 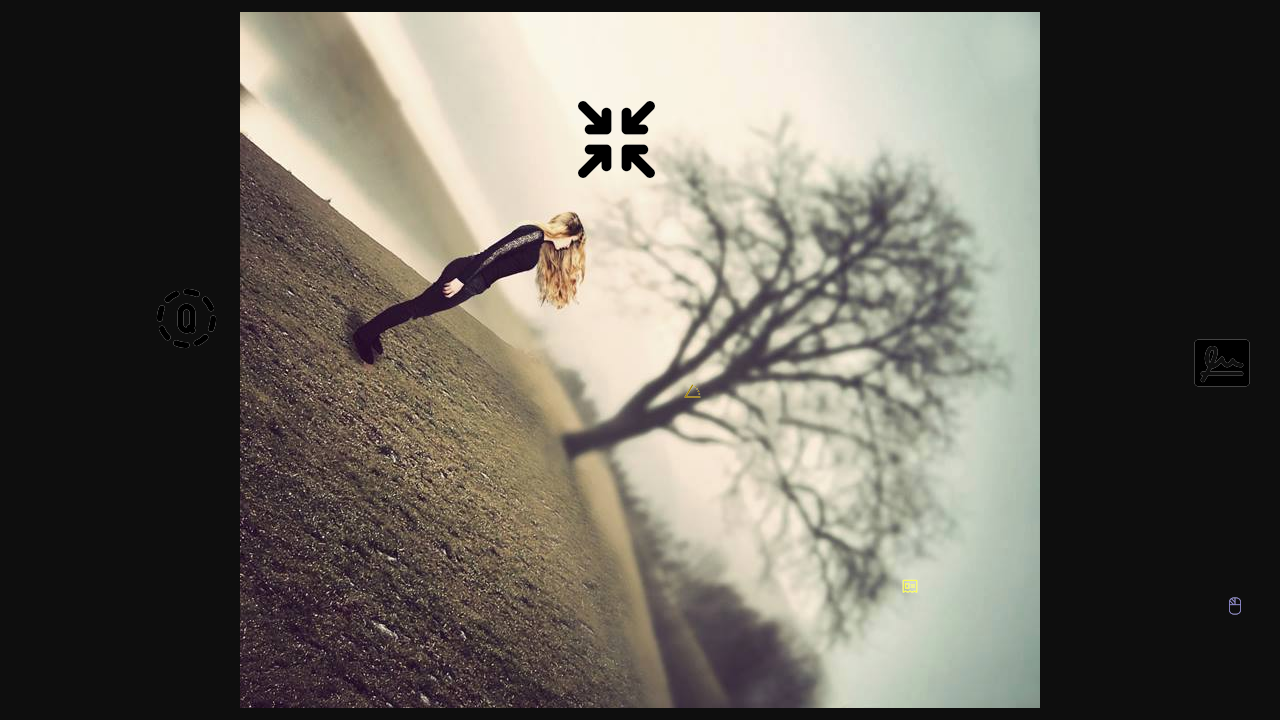 What do you see at coordinates (692, 391) in the screenshot?
I see `measure or adjust an angle` at bounding box center [692, 391].